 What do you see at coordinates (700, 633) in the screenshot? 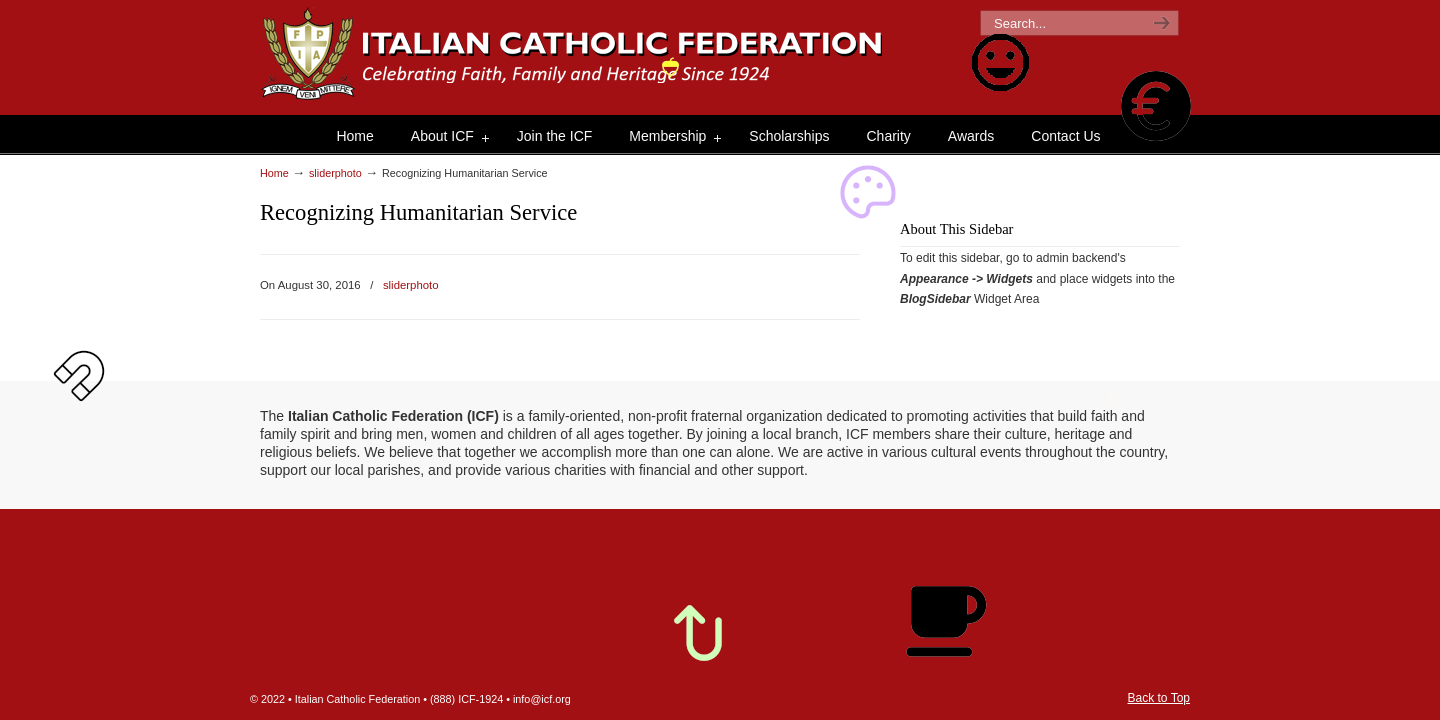
I see `go back to previous screen or section` at bounding box center [700, 633].